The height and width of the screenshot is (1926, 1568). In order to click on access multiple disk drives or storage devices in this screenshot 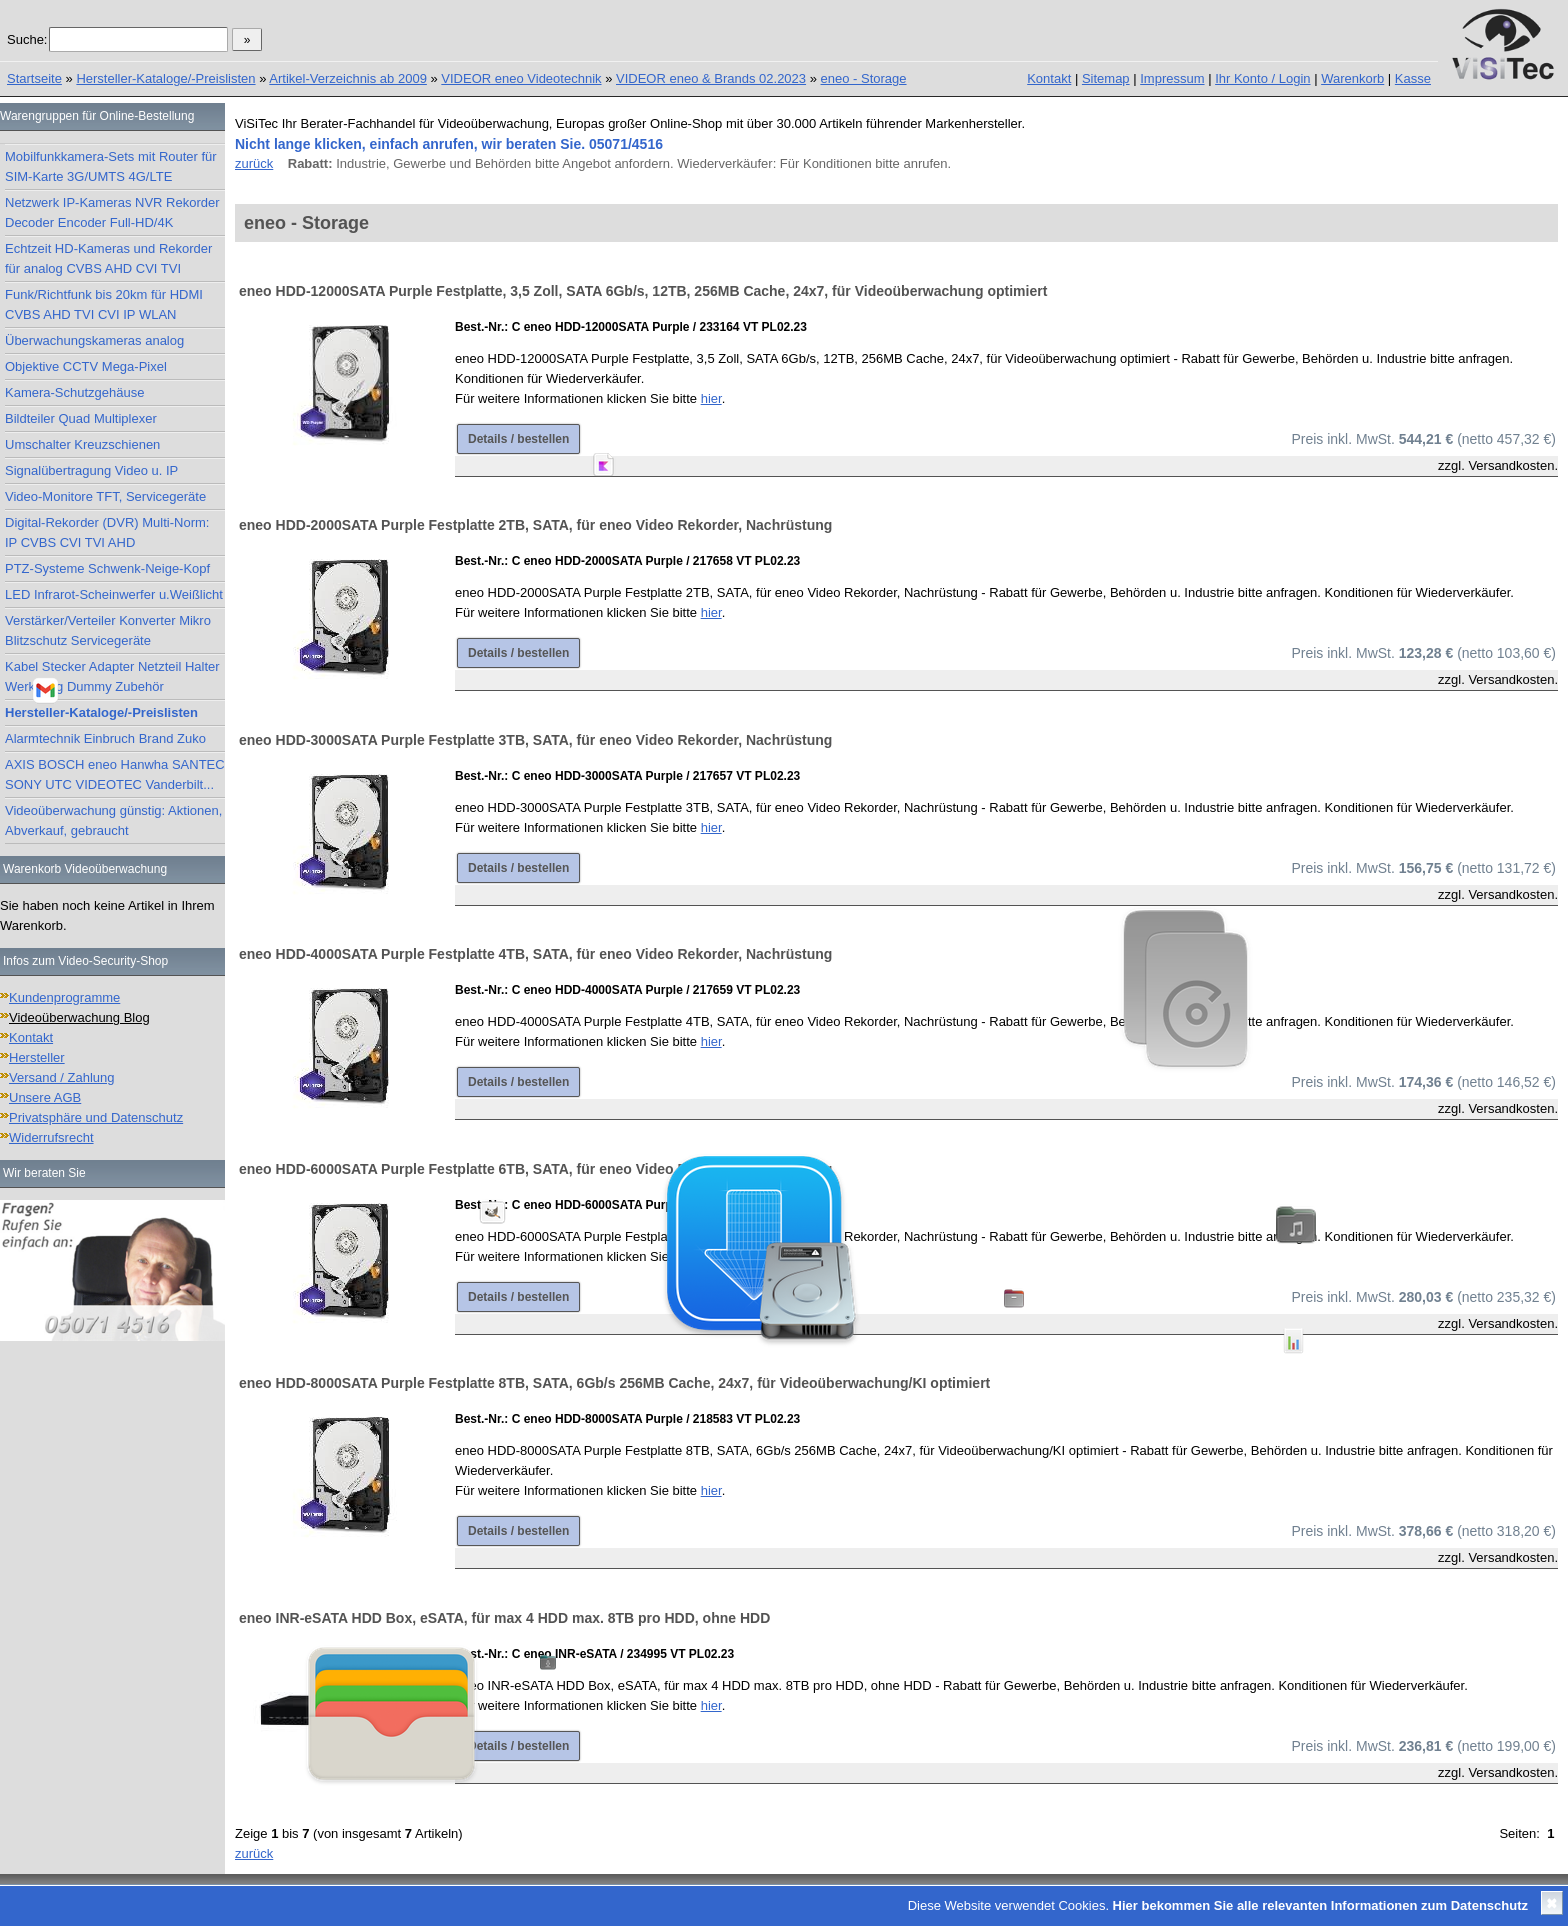, I will do `click(1185, 988)`.